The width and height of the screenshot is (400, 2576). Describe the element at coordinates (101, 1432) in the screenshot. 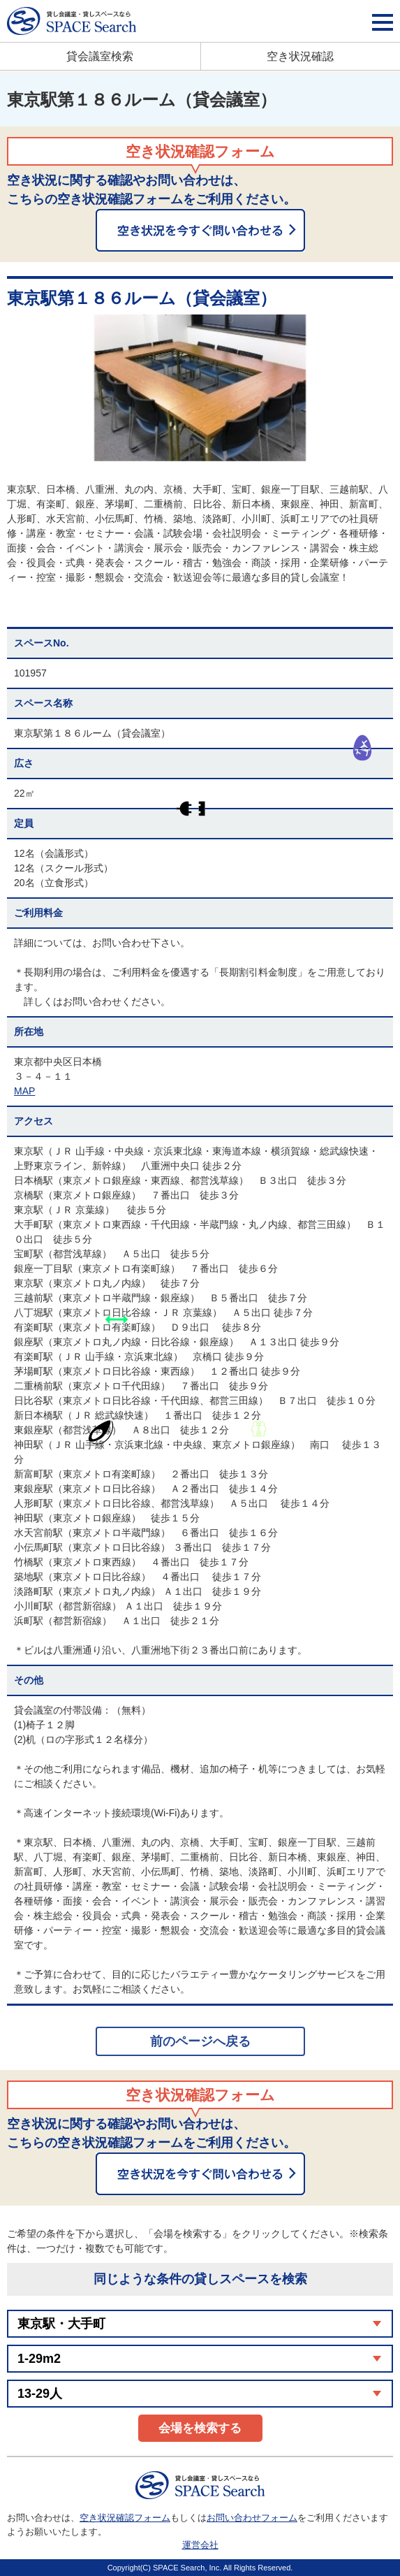

I see `select avocado ingredient or topping` at that location.